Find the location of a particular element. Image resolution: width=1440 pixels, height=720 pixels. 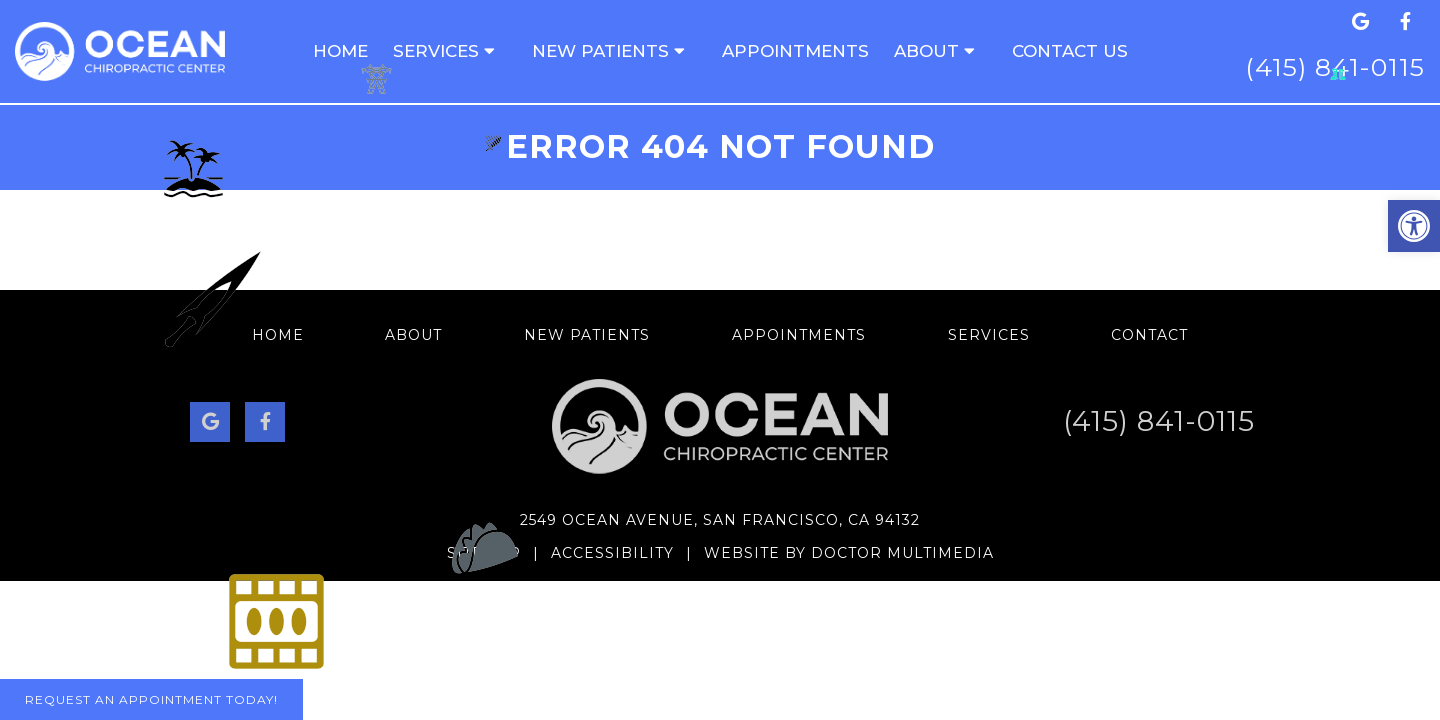

attack or combat action button is located at coordinates (493, 143).